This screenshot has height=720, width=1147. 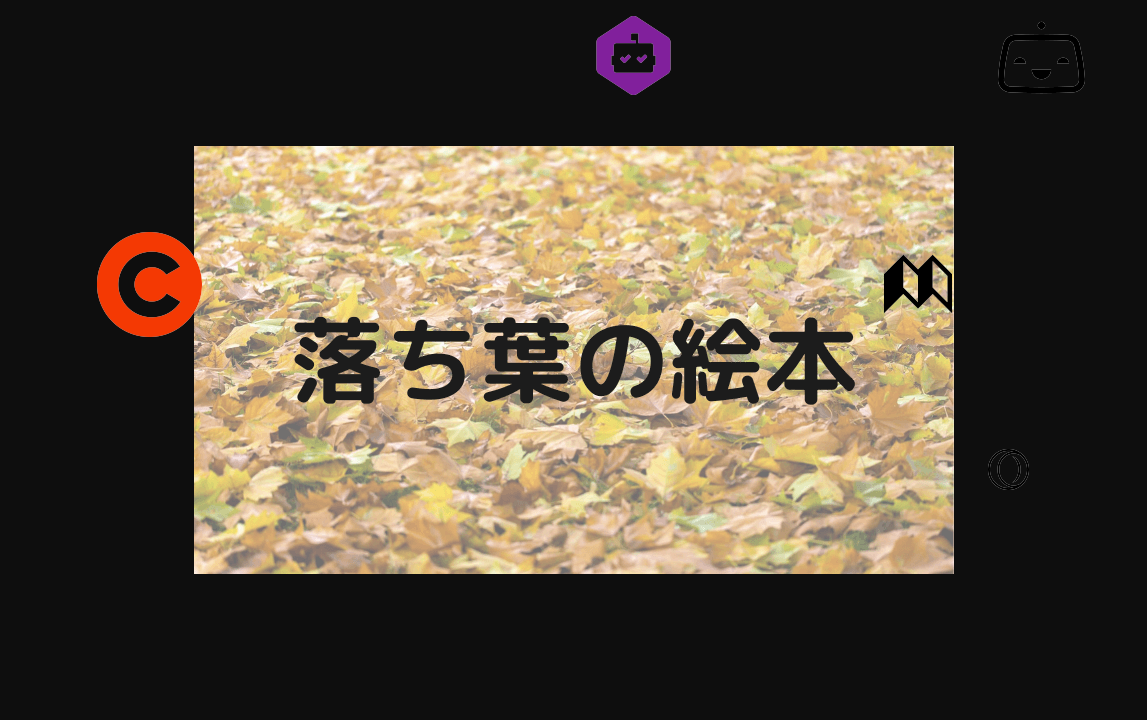 What do you see at coordinates (633, 55) in the screenshot?
I see `GitHub Dependabot automated dependency updates` at bounding box center [633, 55].